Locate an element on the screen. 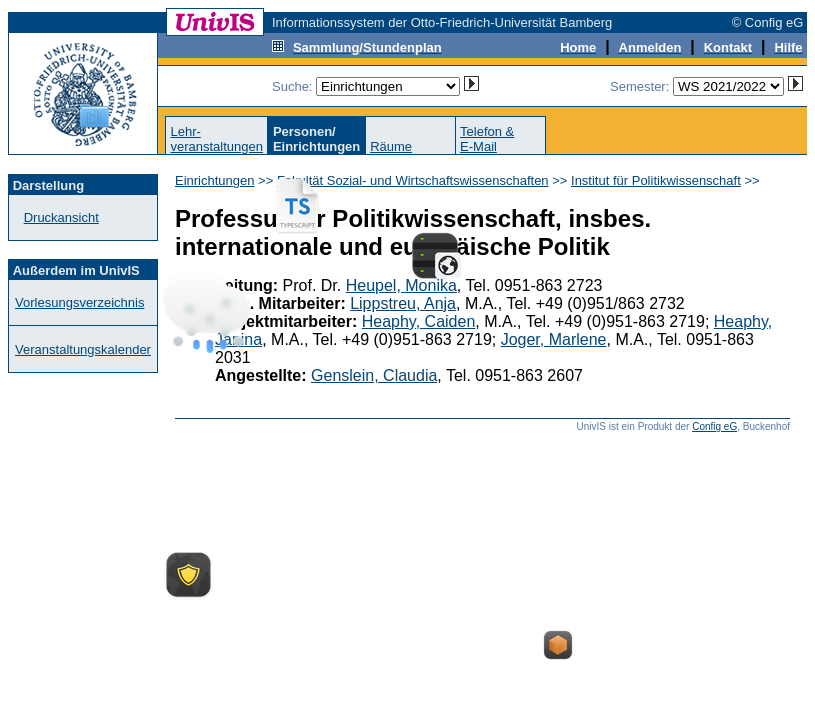 Image resolution: width=815 pixels, height=720 pixels. a typescript source code file is located at coordinates (297, 206).